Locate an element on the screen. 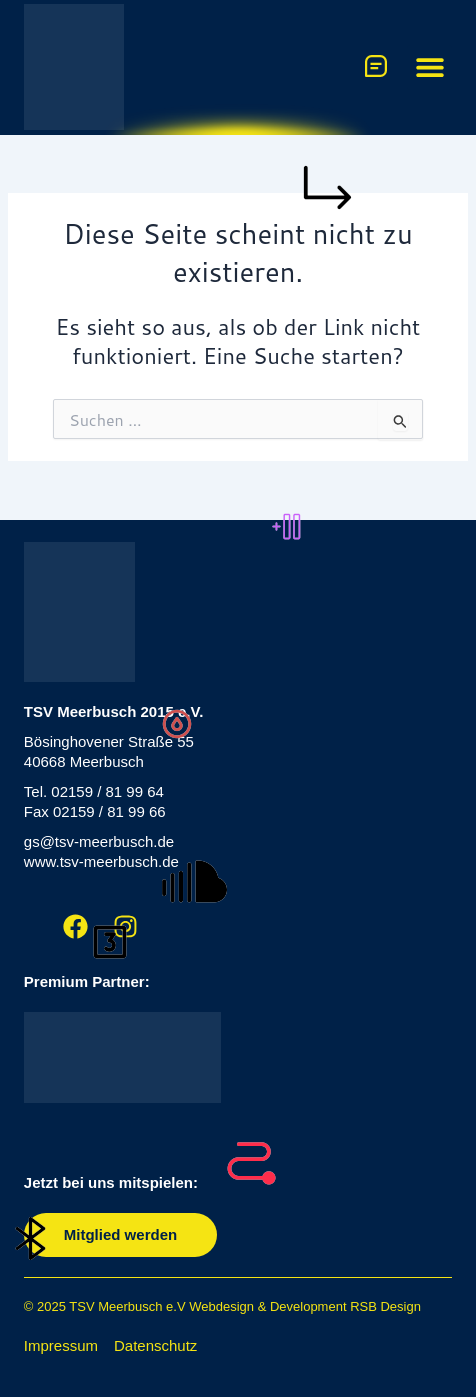 Image resolution: width=476 pixels, height=1397 pixels. open soundcloud app is located at coordinates (193, 883).